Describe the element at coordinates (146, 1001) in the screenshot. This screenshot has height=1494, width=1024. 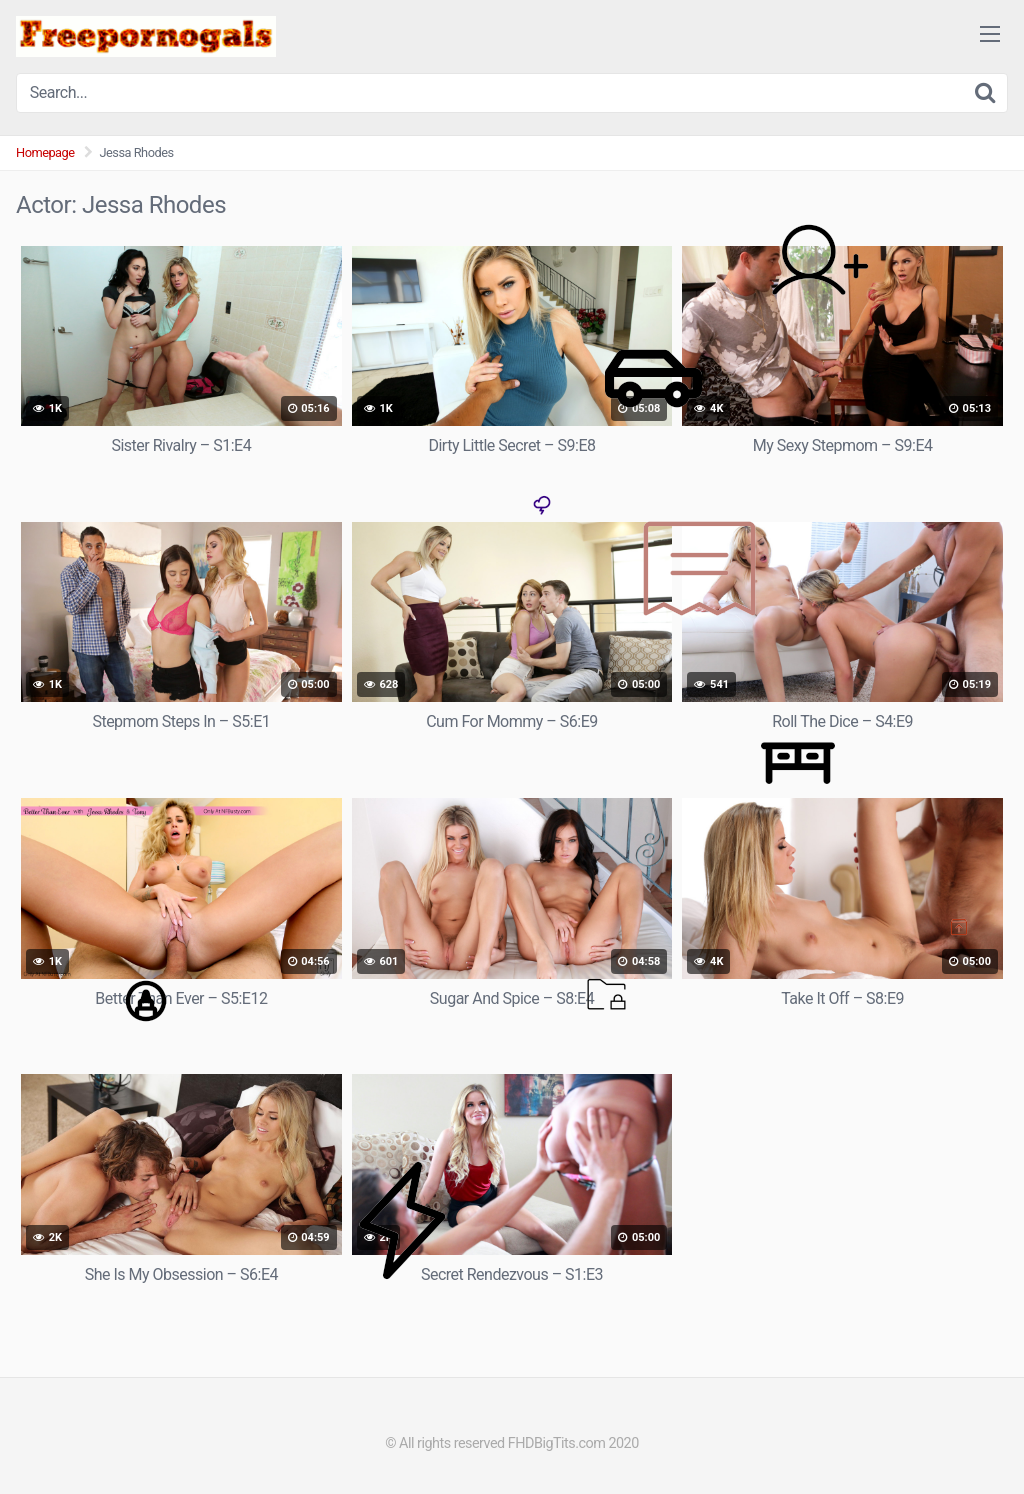
I see `mark or highlight a location on a map` at that location.